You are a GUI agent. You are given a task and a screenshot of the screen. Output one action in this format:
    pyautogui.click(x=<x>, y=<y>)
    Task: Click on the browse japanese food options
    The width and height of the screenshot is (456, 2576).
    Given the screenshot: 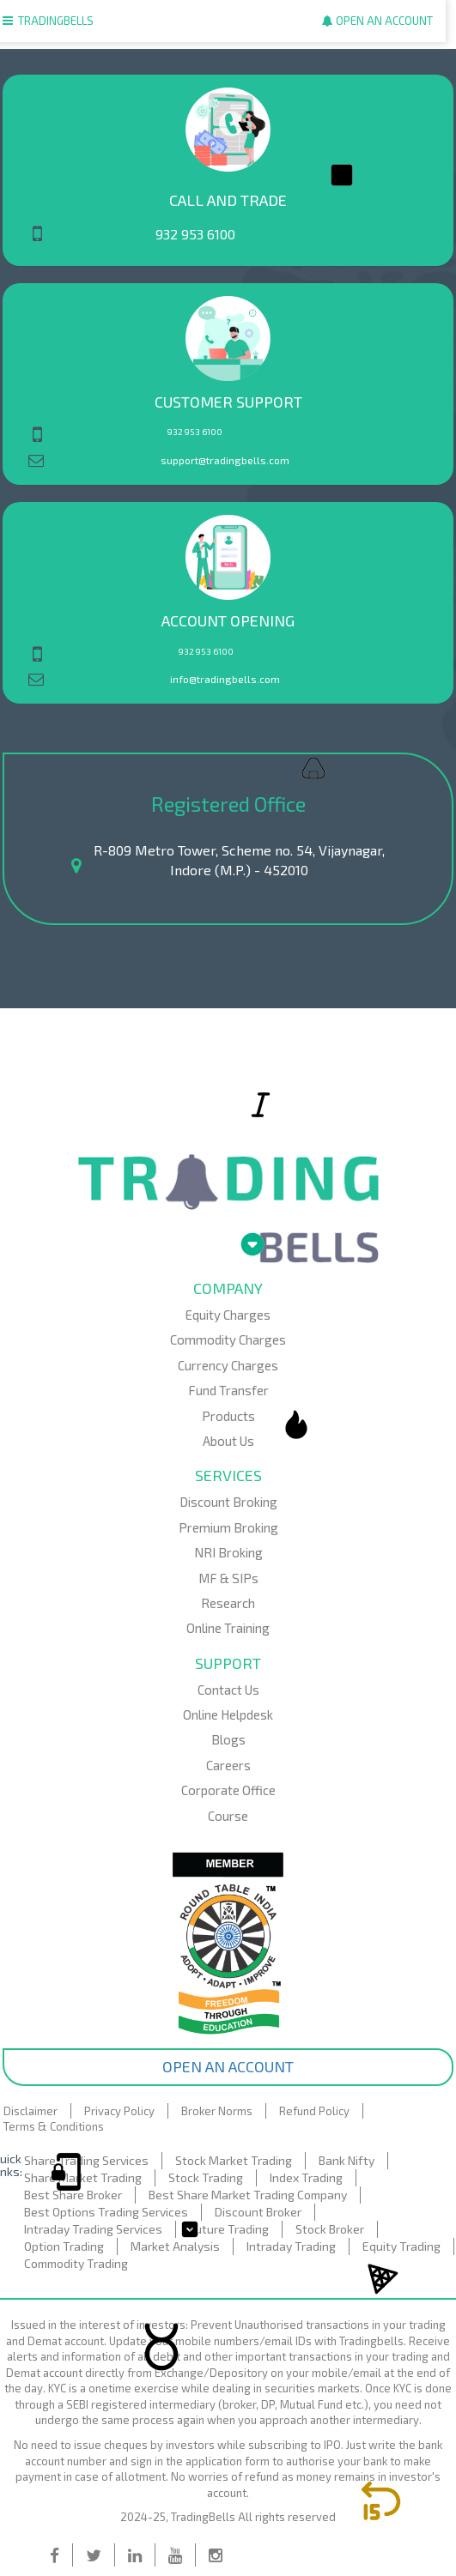 What is the action you would take?
    pyautogui.click(x=313, y=768)
    